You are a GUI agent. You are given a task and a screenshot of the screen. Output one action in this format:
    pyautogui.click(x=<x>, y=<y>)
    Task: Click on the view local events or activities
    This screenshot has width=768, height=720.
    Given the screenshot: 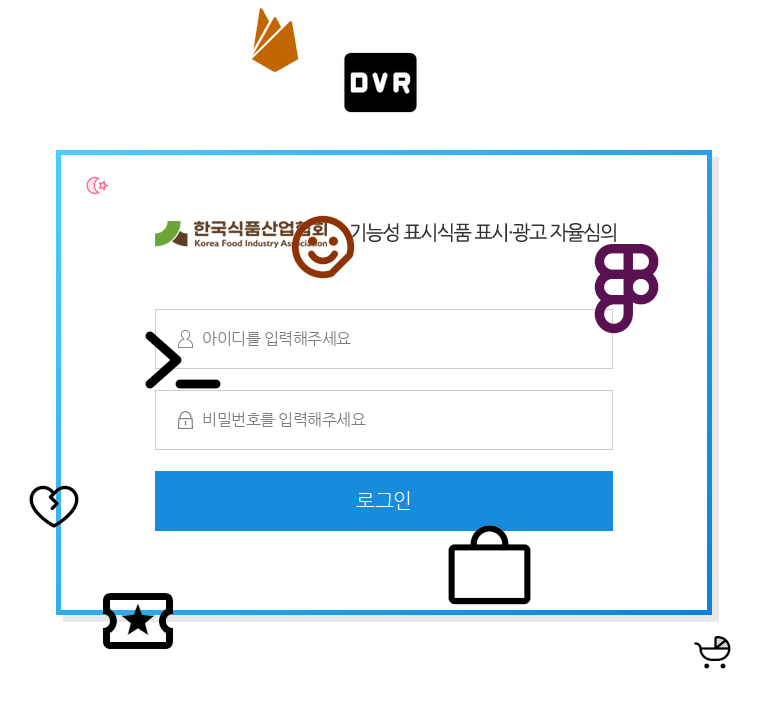 What is the action you would take?
    pyautogui.click(x=138, y=621)
    